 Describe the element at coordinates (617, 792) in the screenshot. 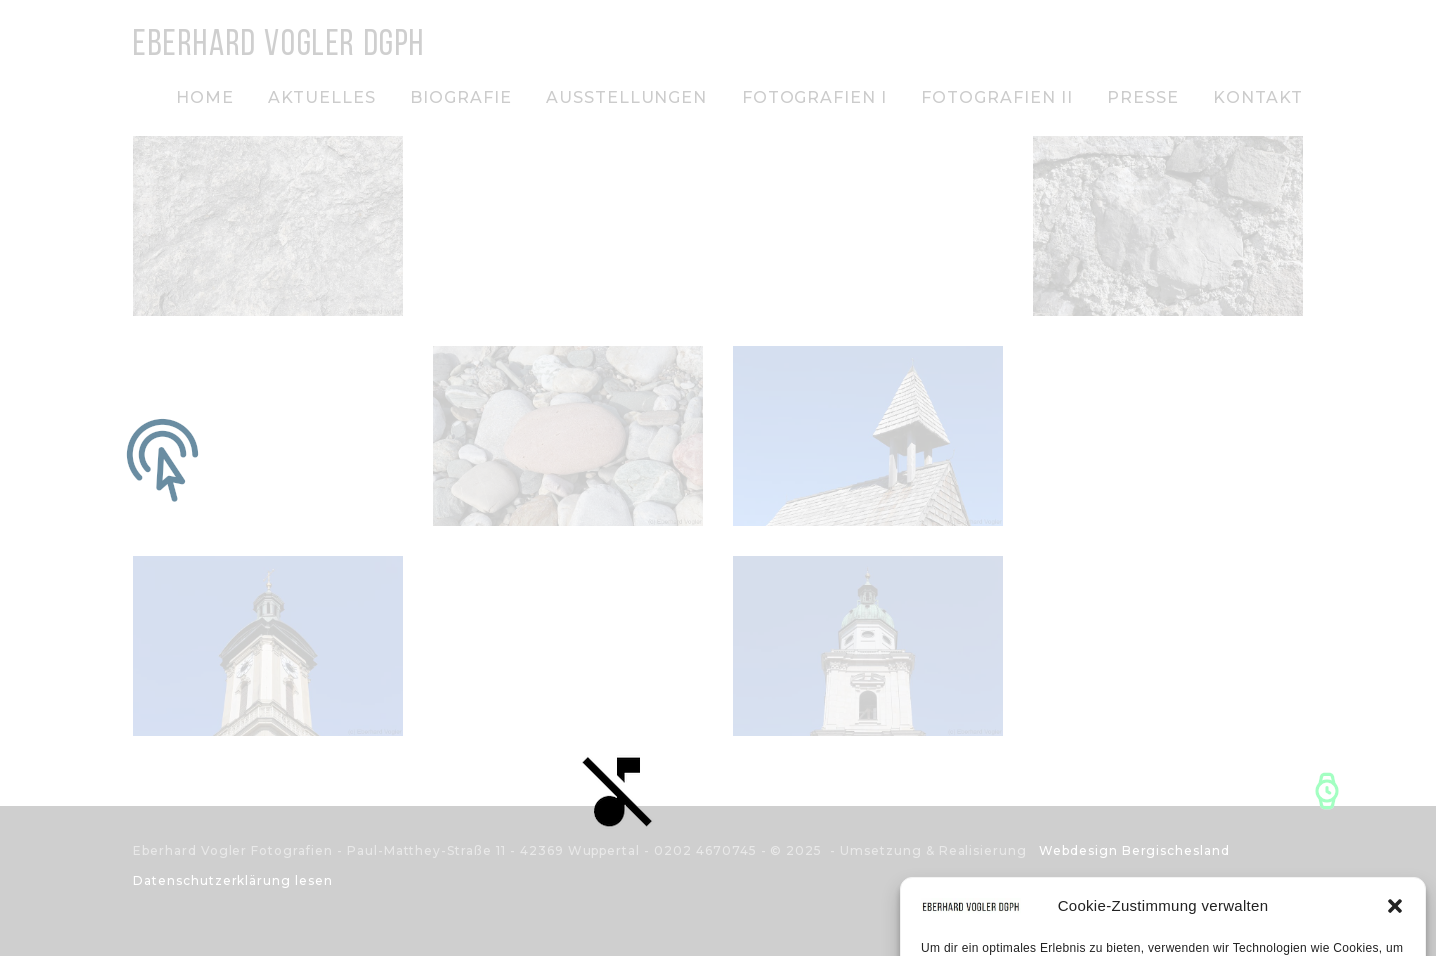

I see `mute or disable music playback` at that location.